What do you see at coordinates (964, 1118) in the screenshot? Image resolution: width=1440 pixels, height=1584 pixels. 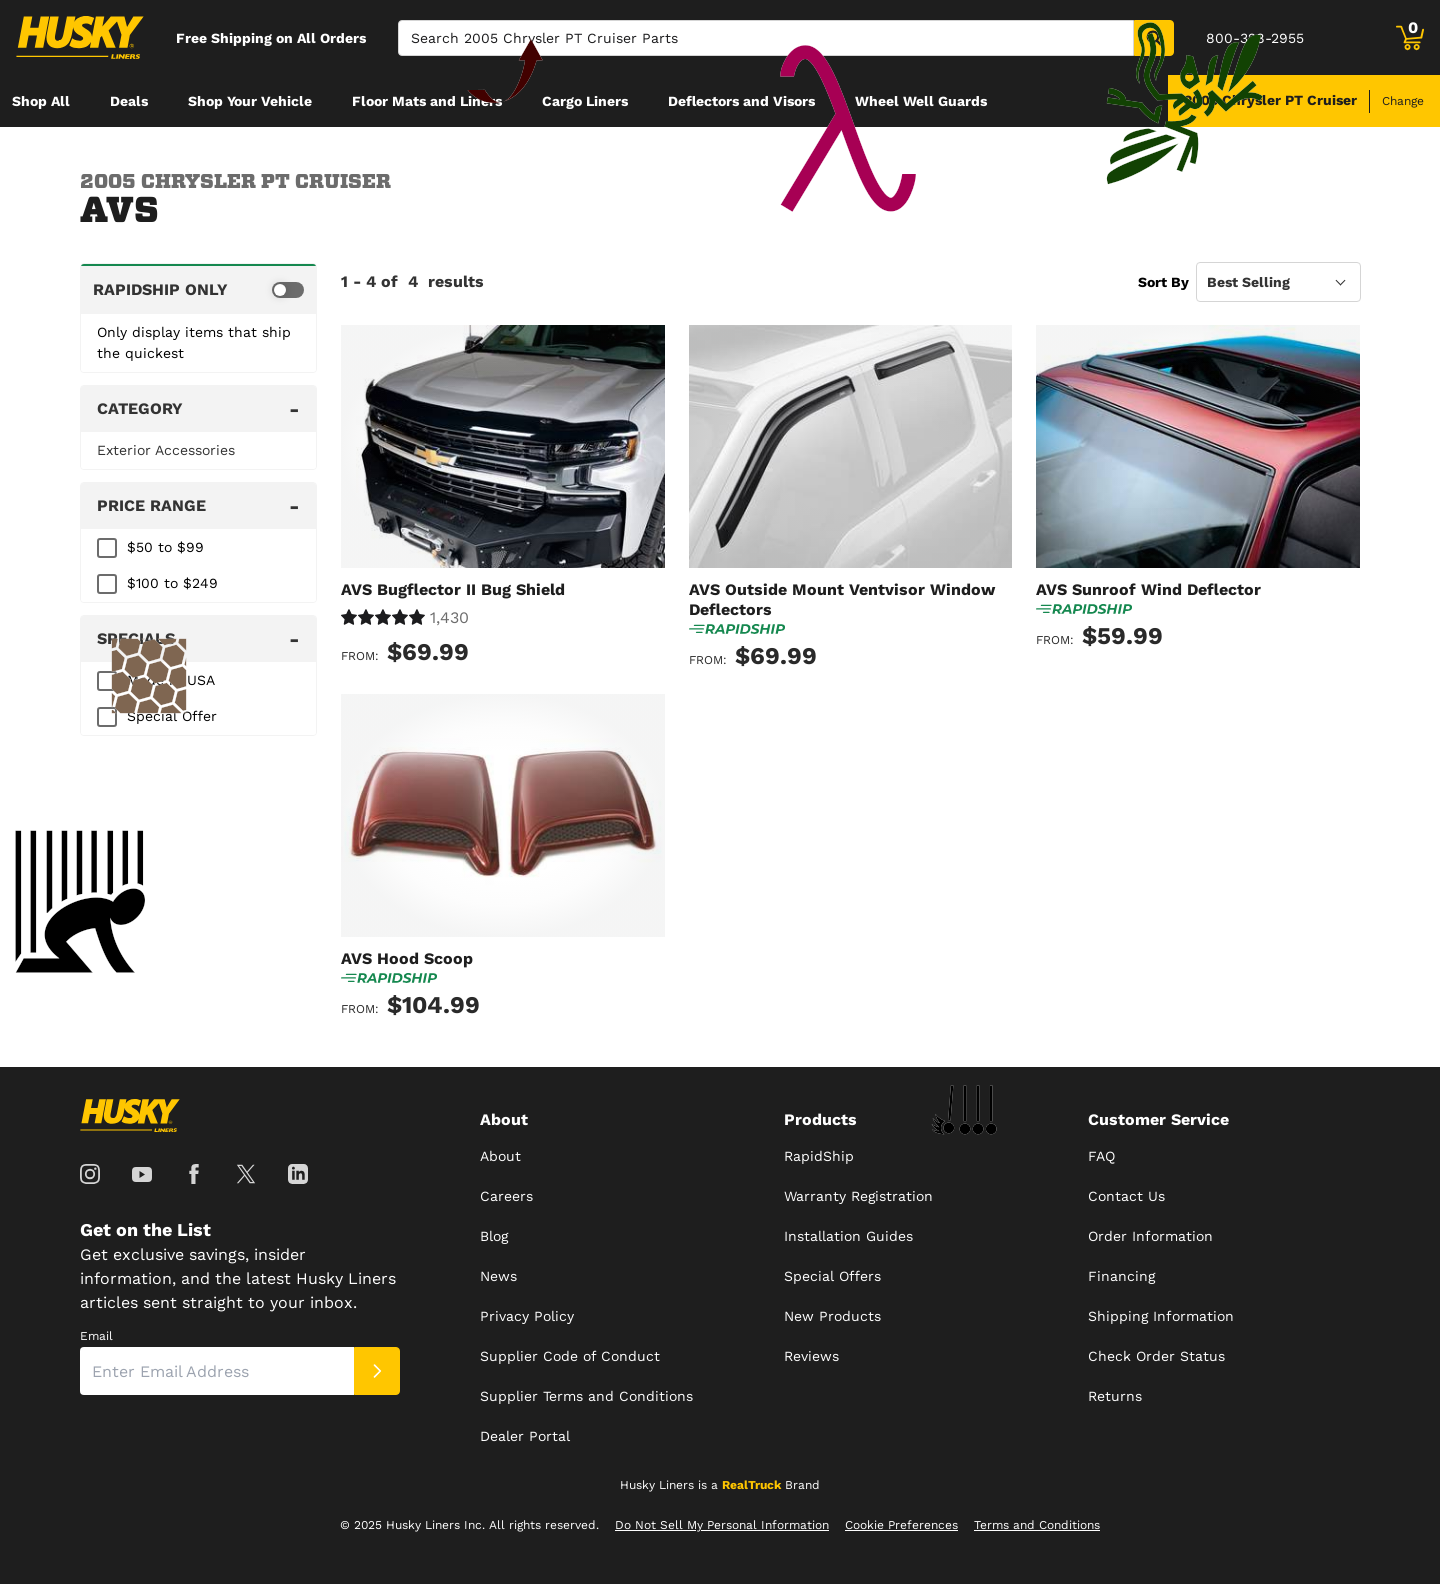 I see `access physics simulation or momentum-based game mechanics` at bounding box center [964, 1118].